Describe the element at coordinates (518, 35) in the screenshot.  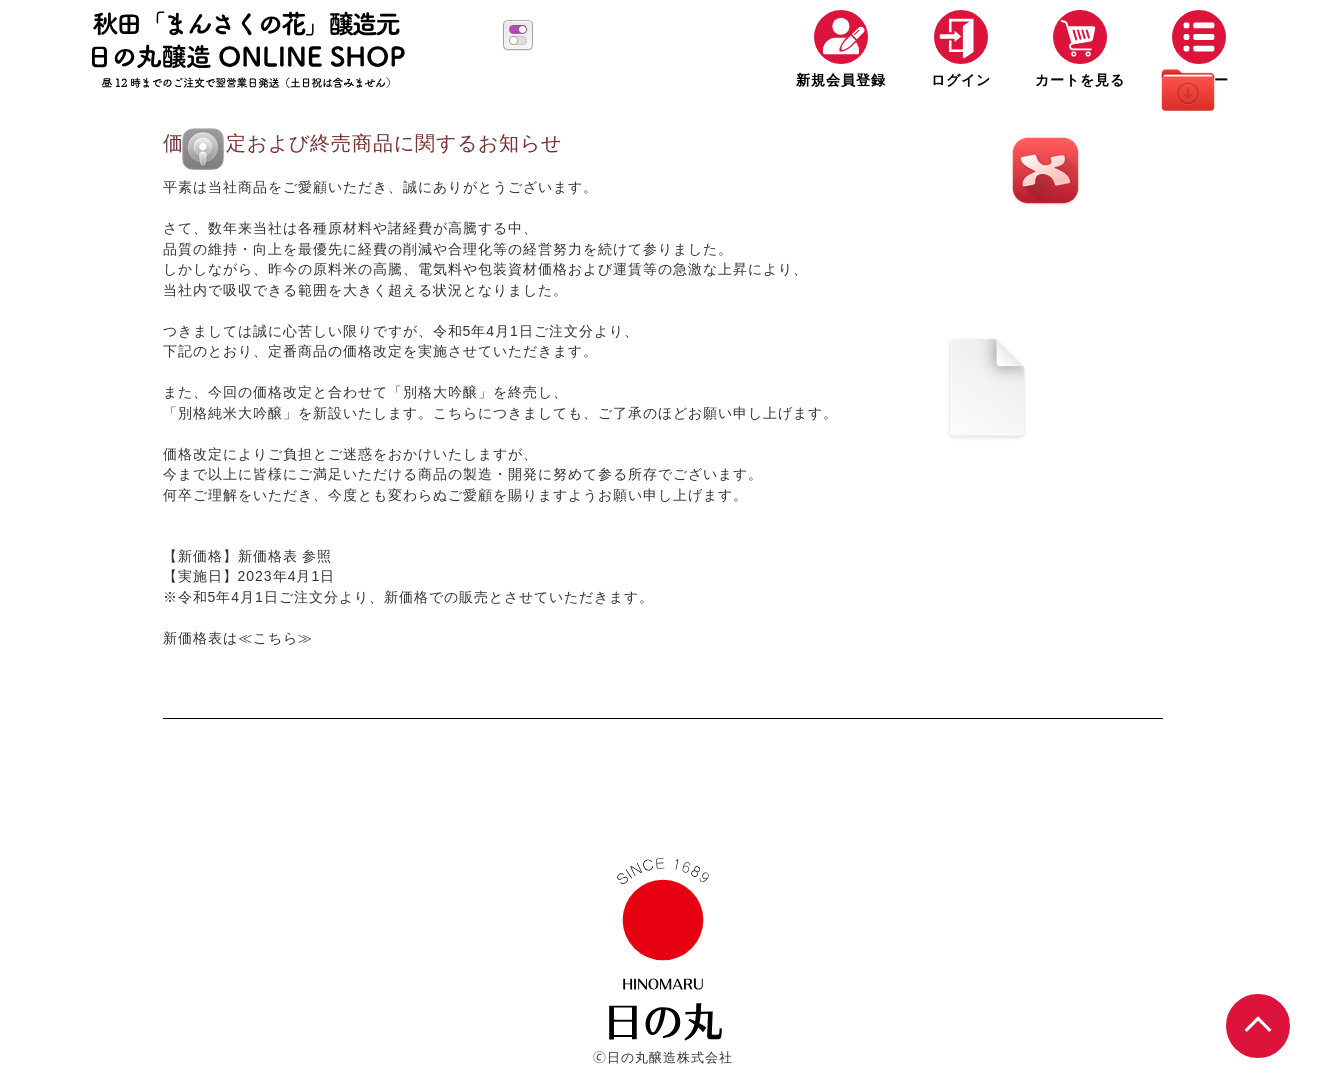
I see `open gnome tweaks settings` at that location.